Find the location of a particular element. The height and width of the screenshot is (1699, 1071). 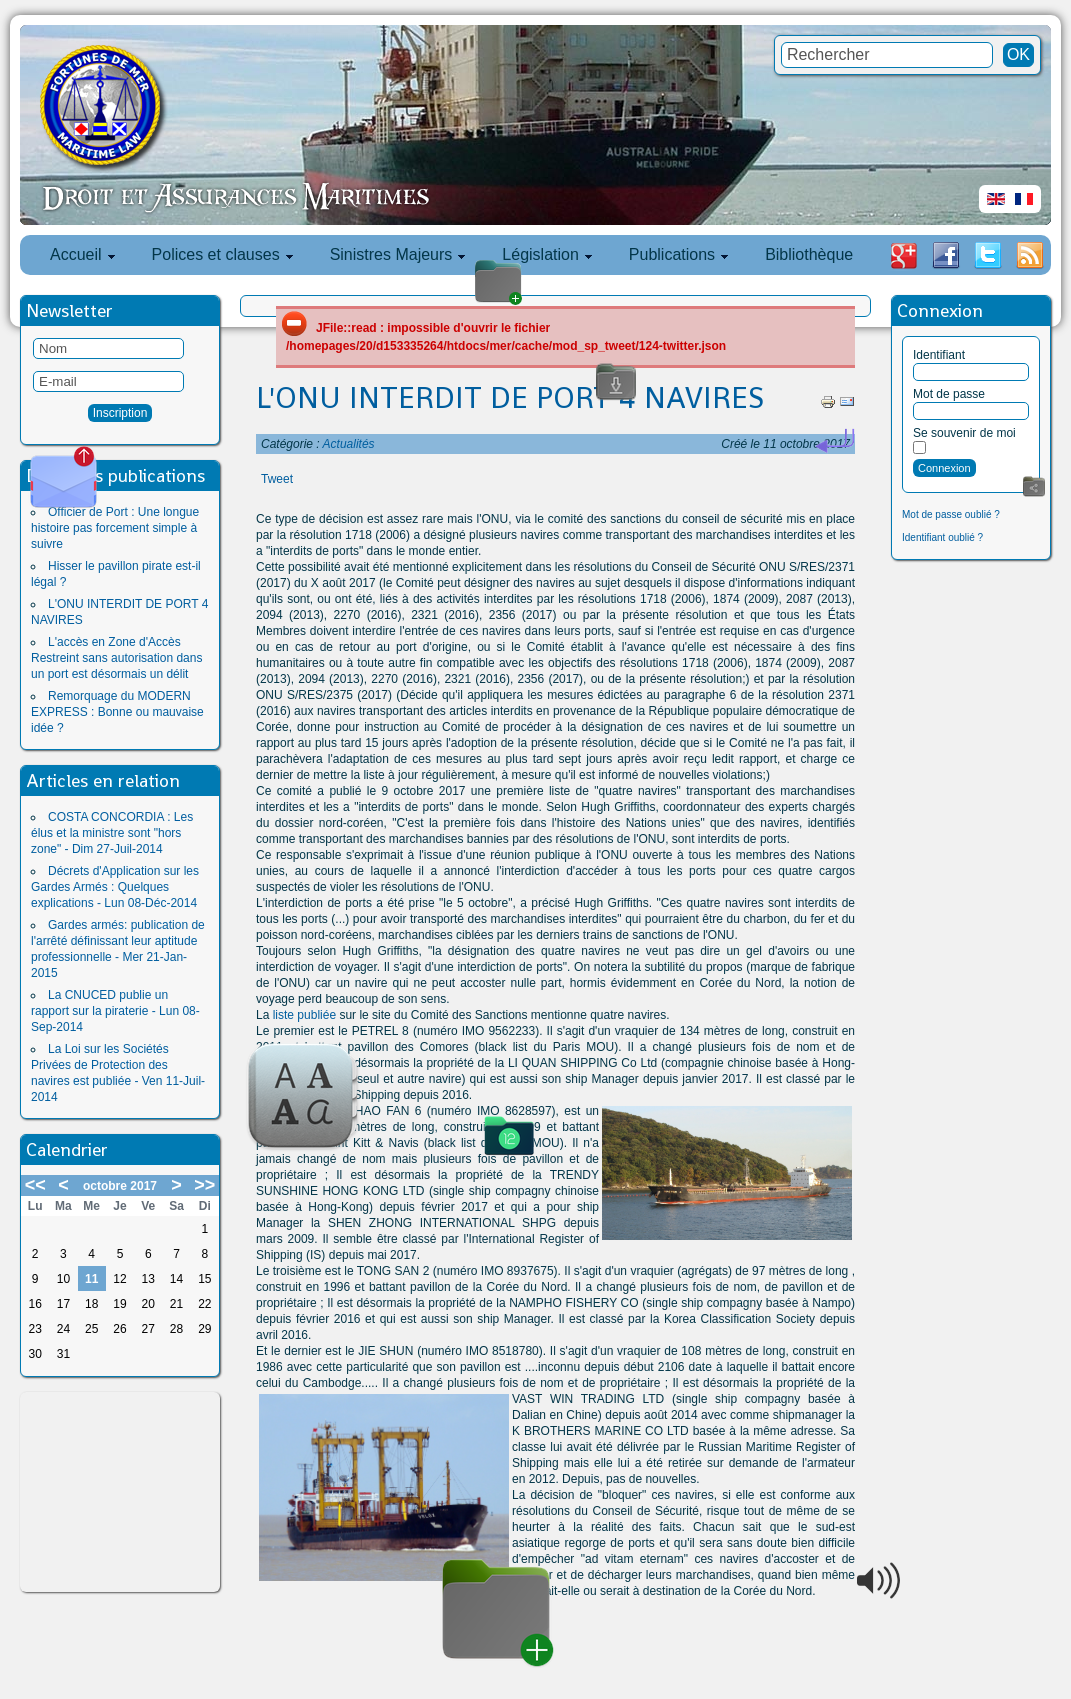

reply to all recipients of an email is located at coordinates (834, 438).